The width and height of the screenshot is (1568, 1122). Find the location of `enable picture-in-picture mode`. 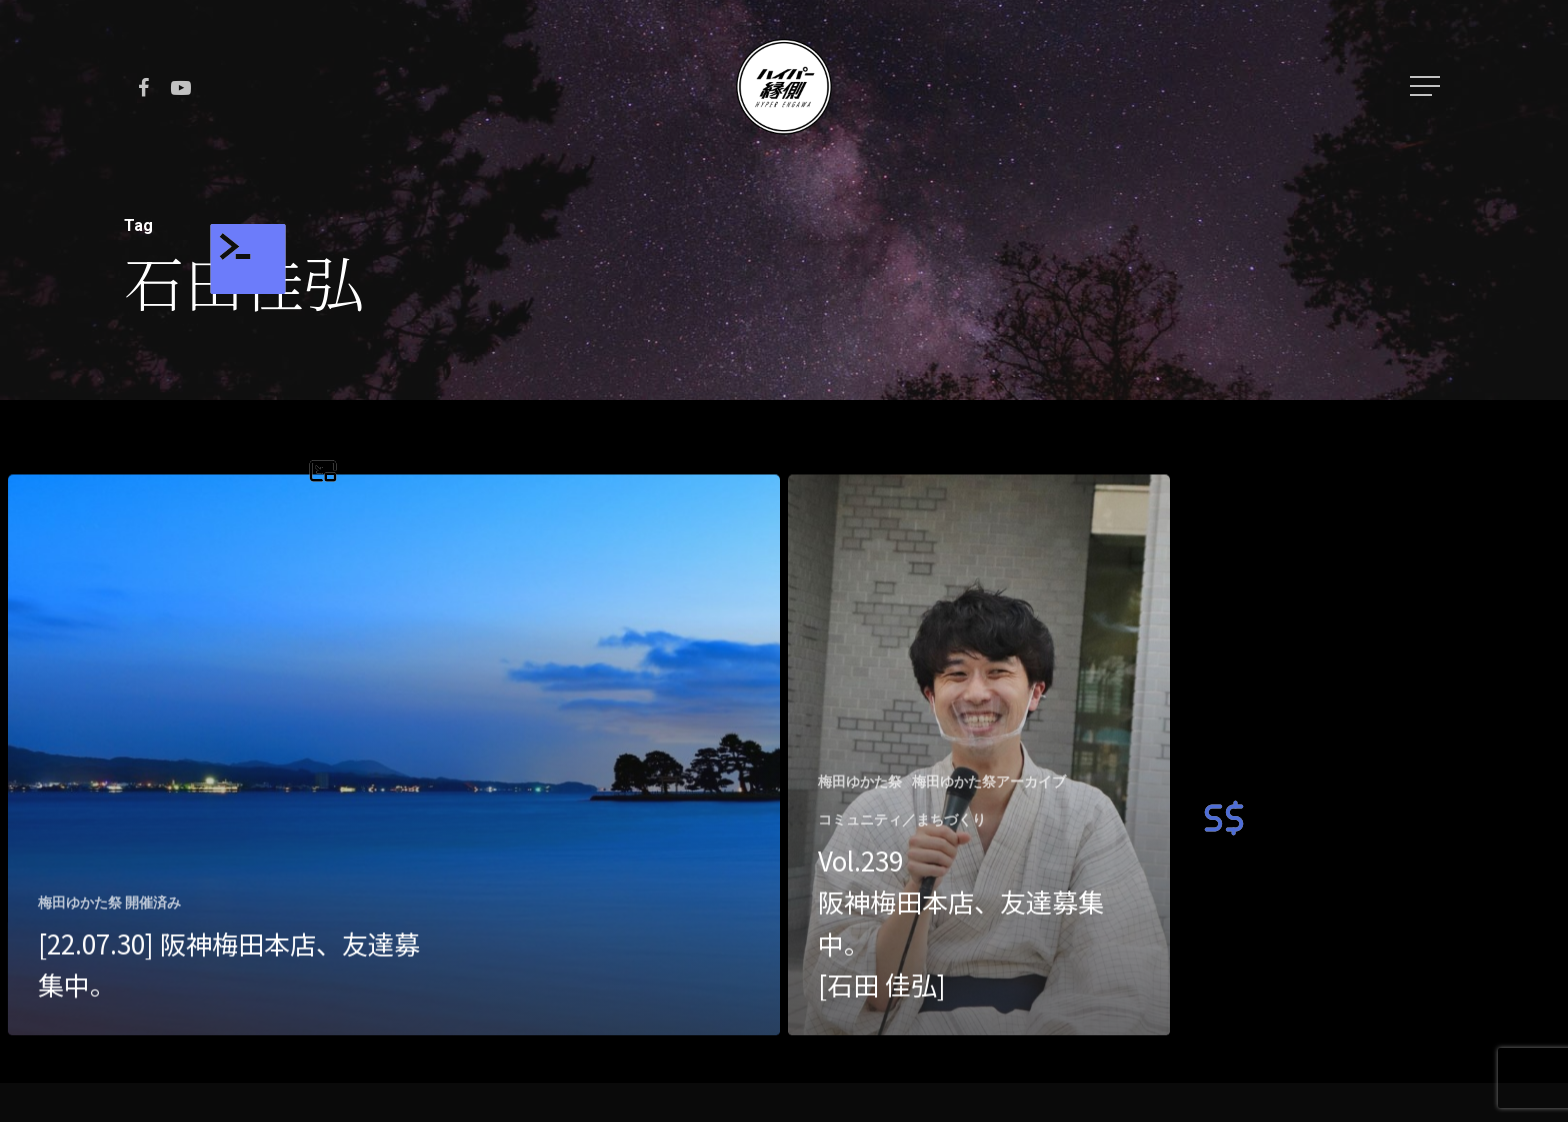

enable picture-in-picture mode is located at coordinates (323, 471).